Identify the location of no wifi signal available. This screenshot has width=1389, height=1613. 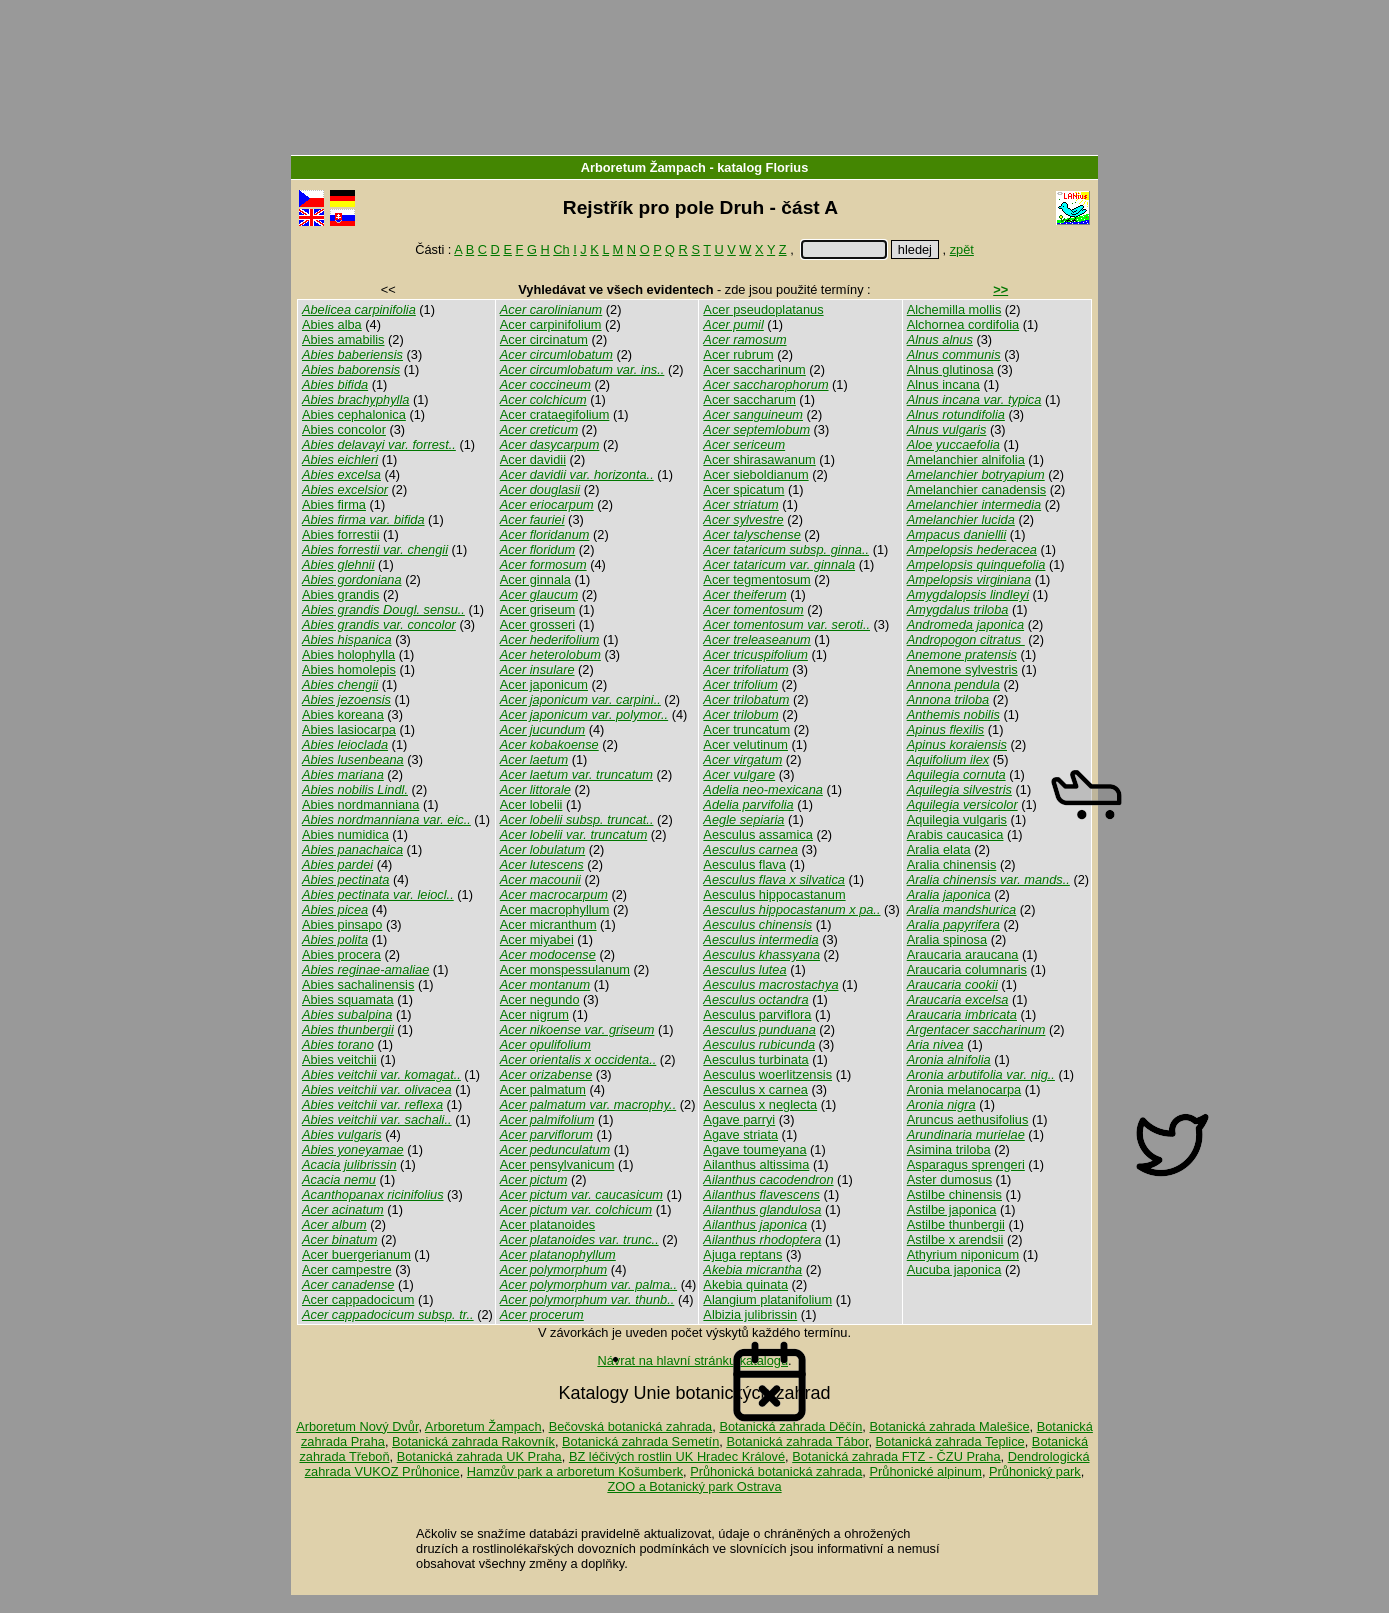
(615, 1338).